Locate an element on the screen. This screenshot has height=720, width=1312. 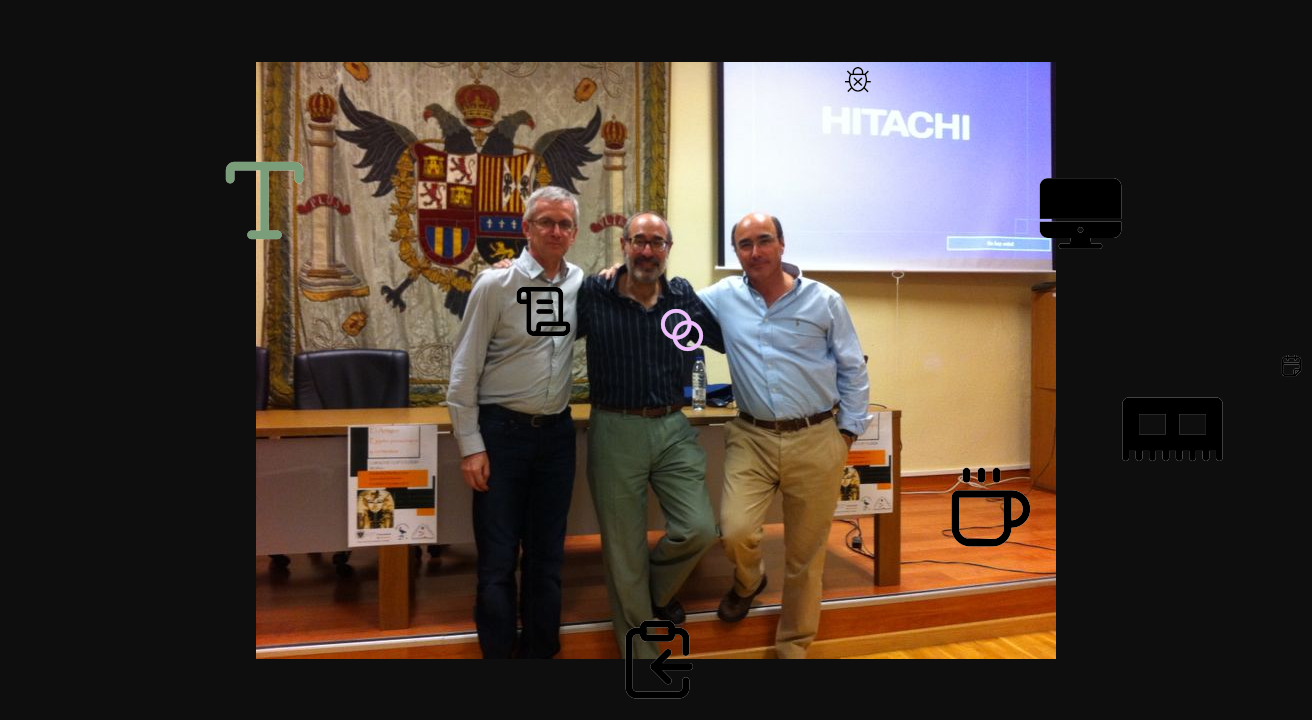
take a coffee break or set a break reminder is located at coordinates (989, 509).